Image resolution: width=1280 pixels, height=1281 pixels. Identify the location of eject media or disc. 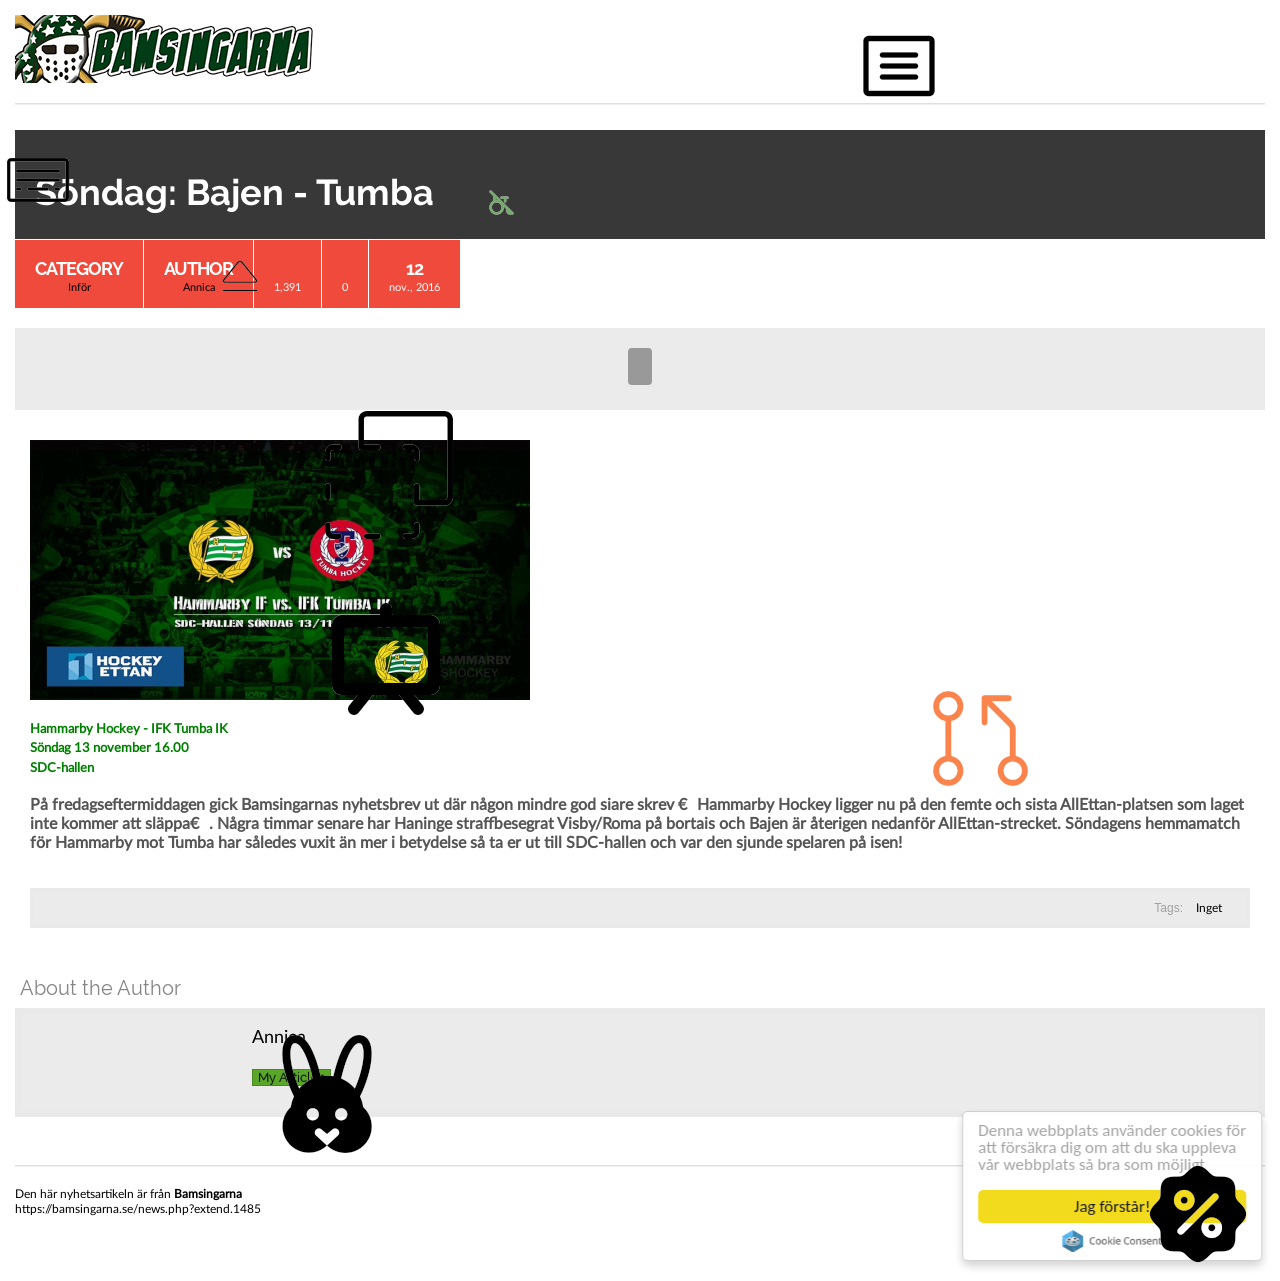
(240, 278).